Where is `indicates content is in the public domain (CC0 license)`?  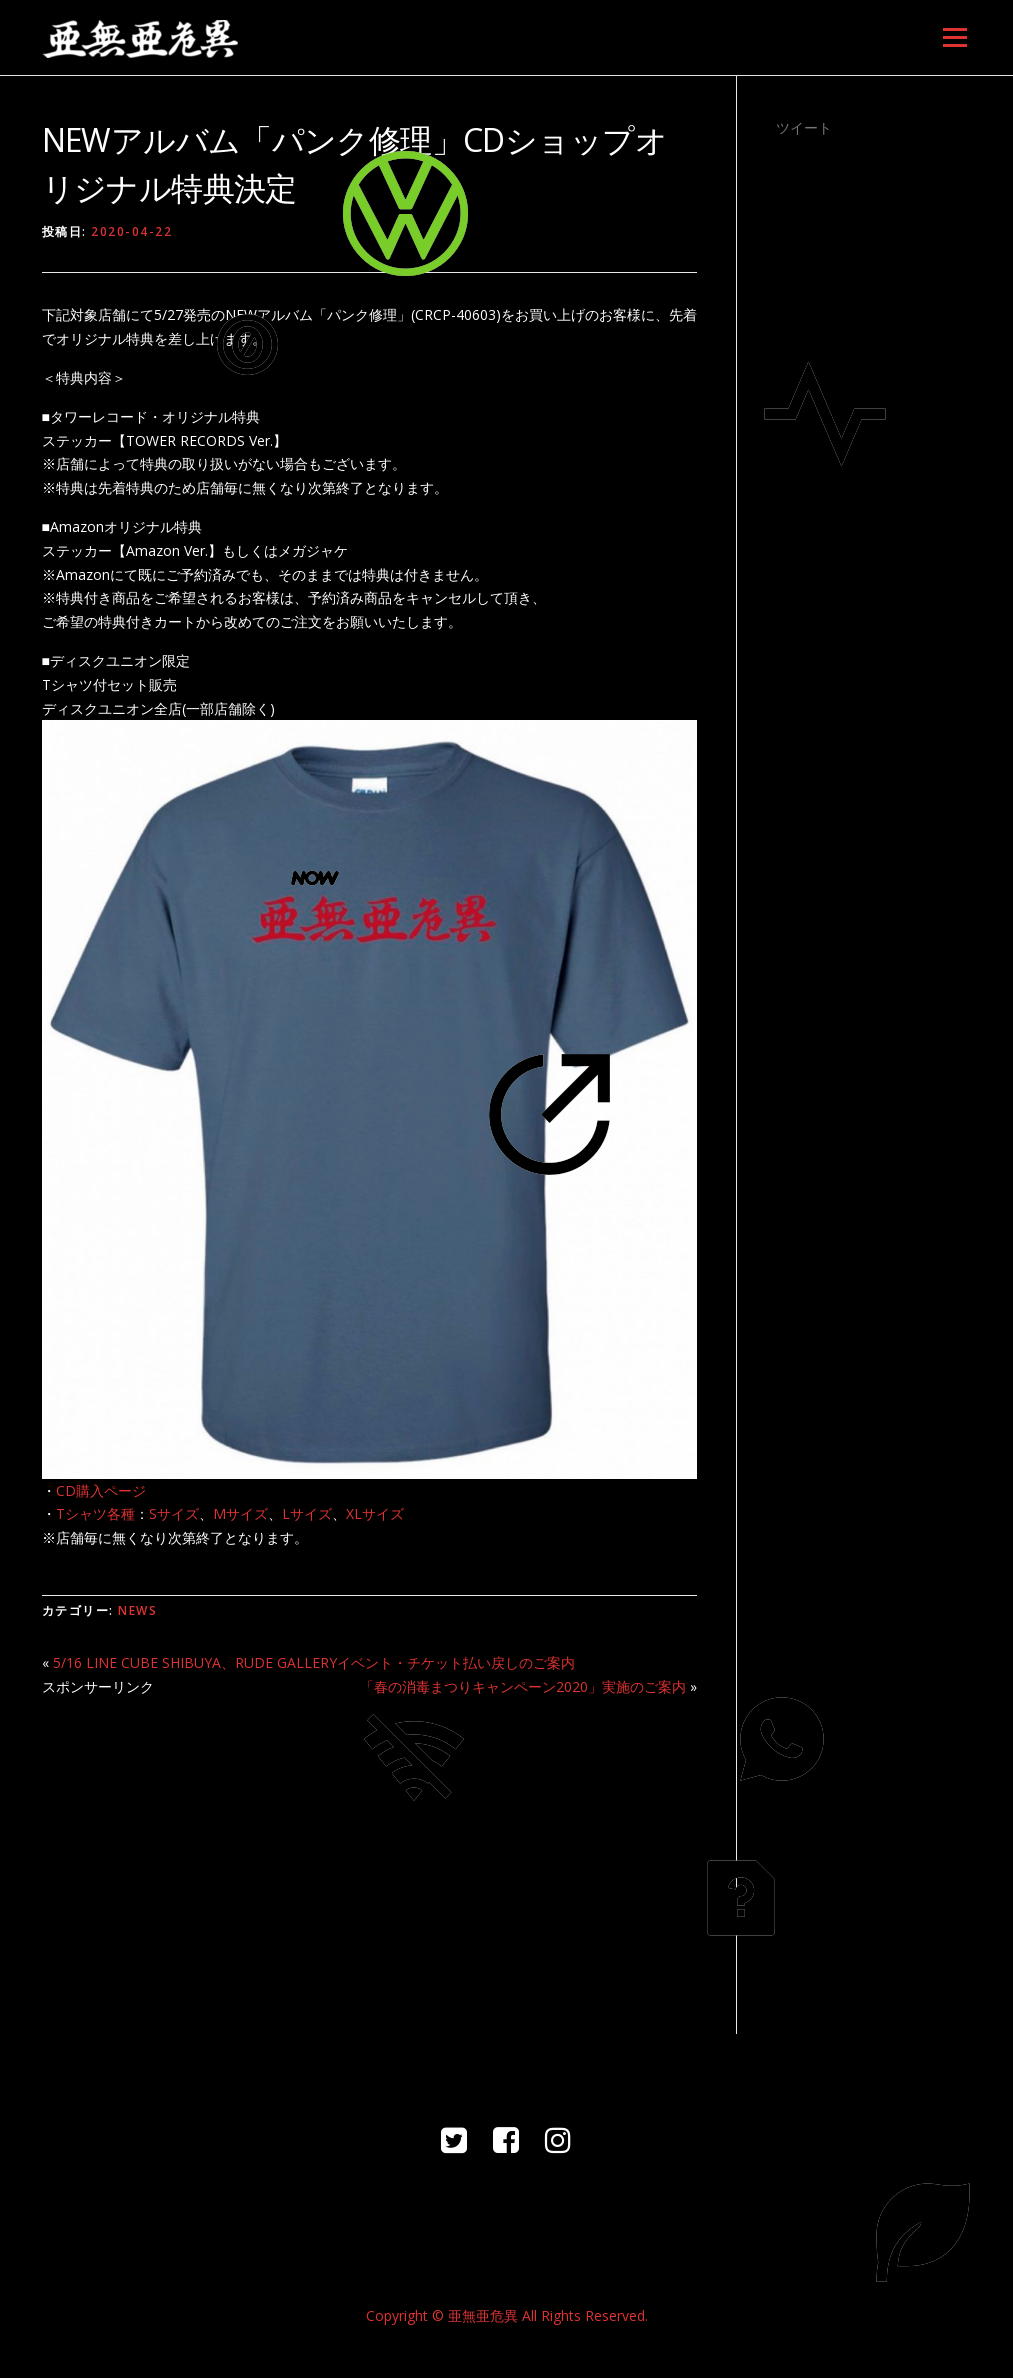 indicates content is in the public domain (CC0 license) is located at coordinates (247, 344).